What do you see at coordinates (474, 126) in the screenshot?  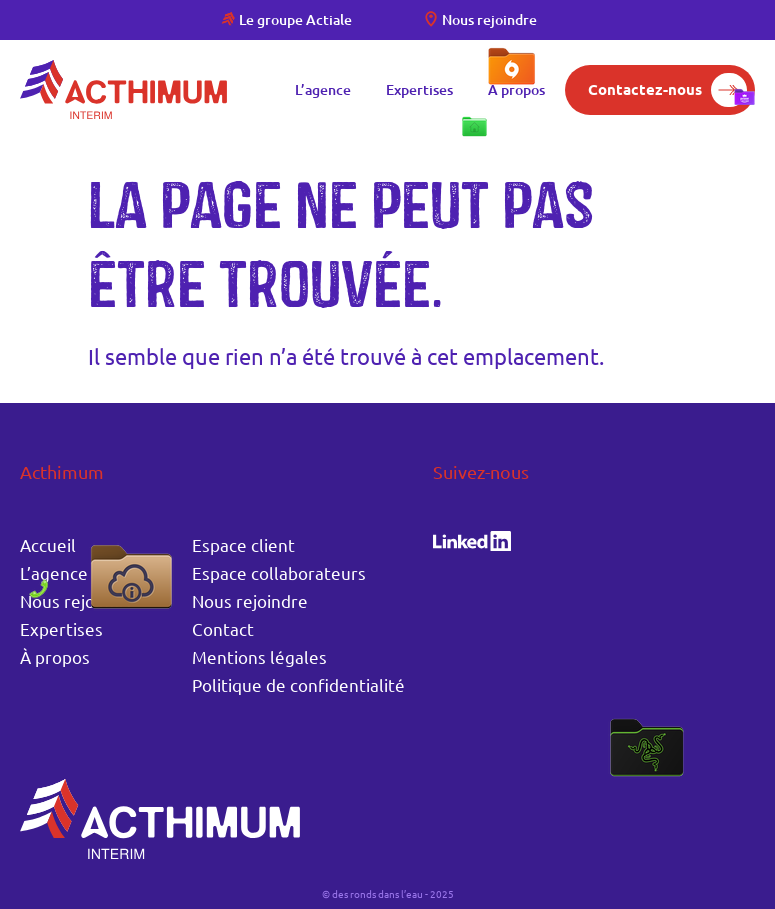 I see `open your home folder` at bounding box center [474, 126].